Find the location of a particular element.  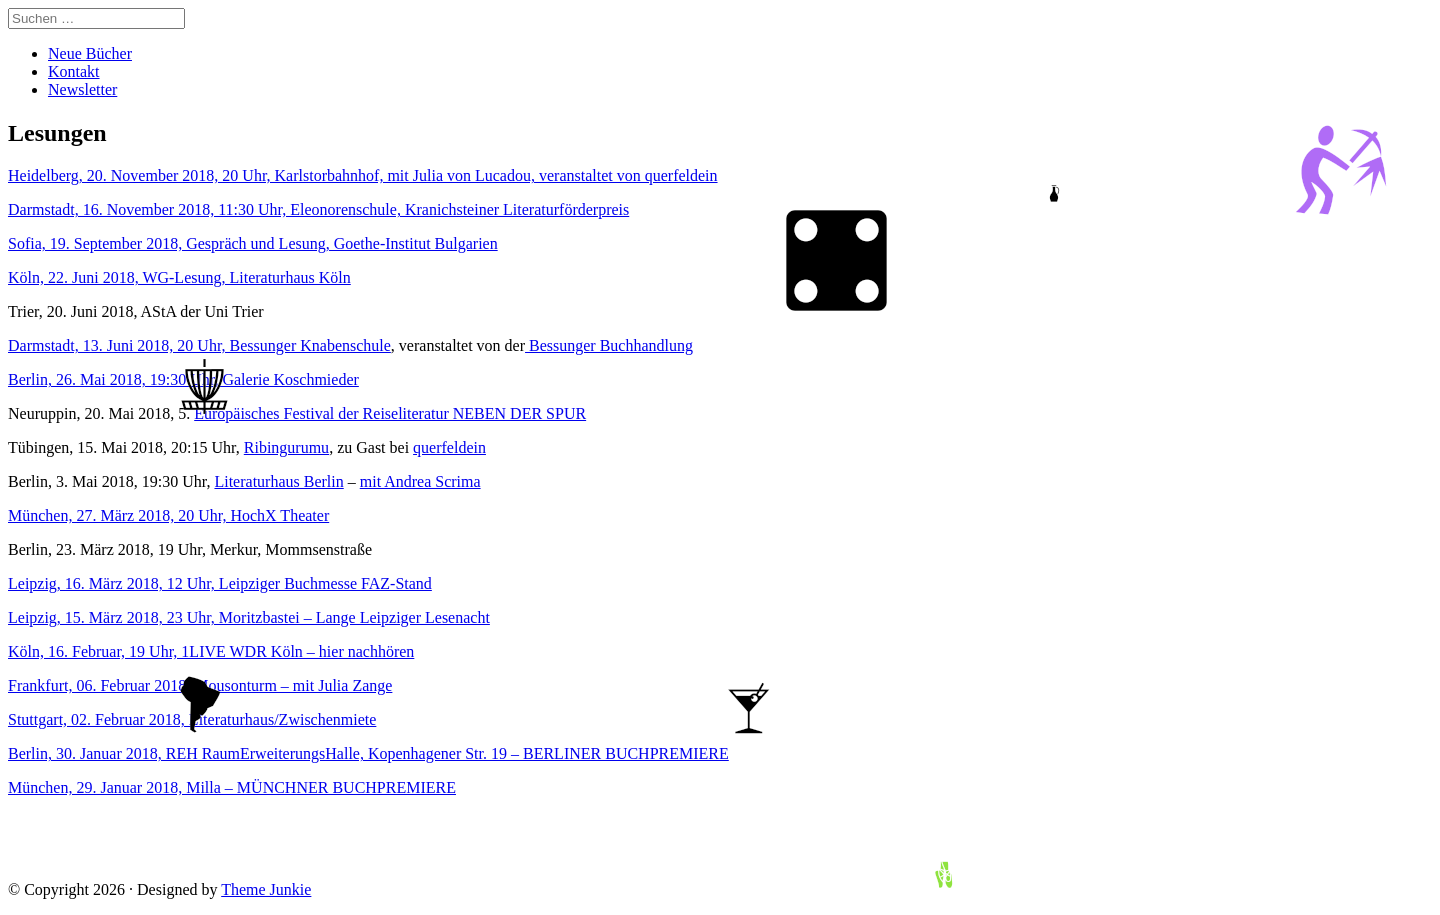

roll the dice or randomize is located at coordinates (836, 260).